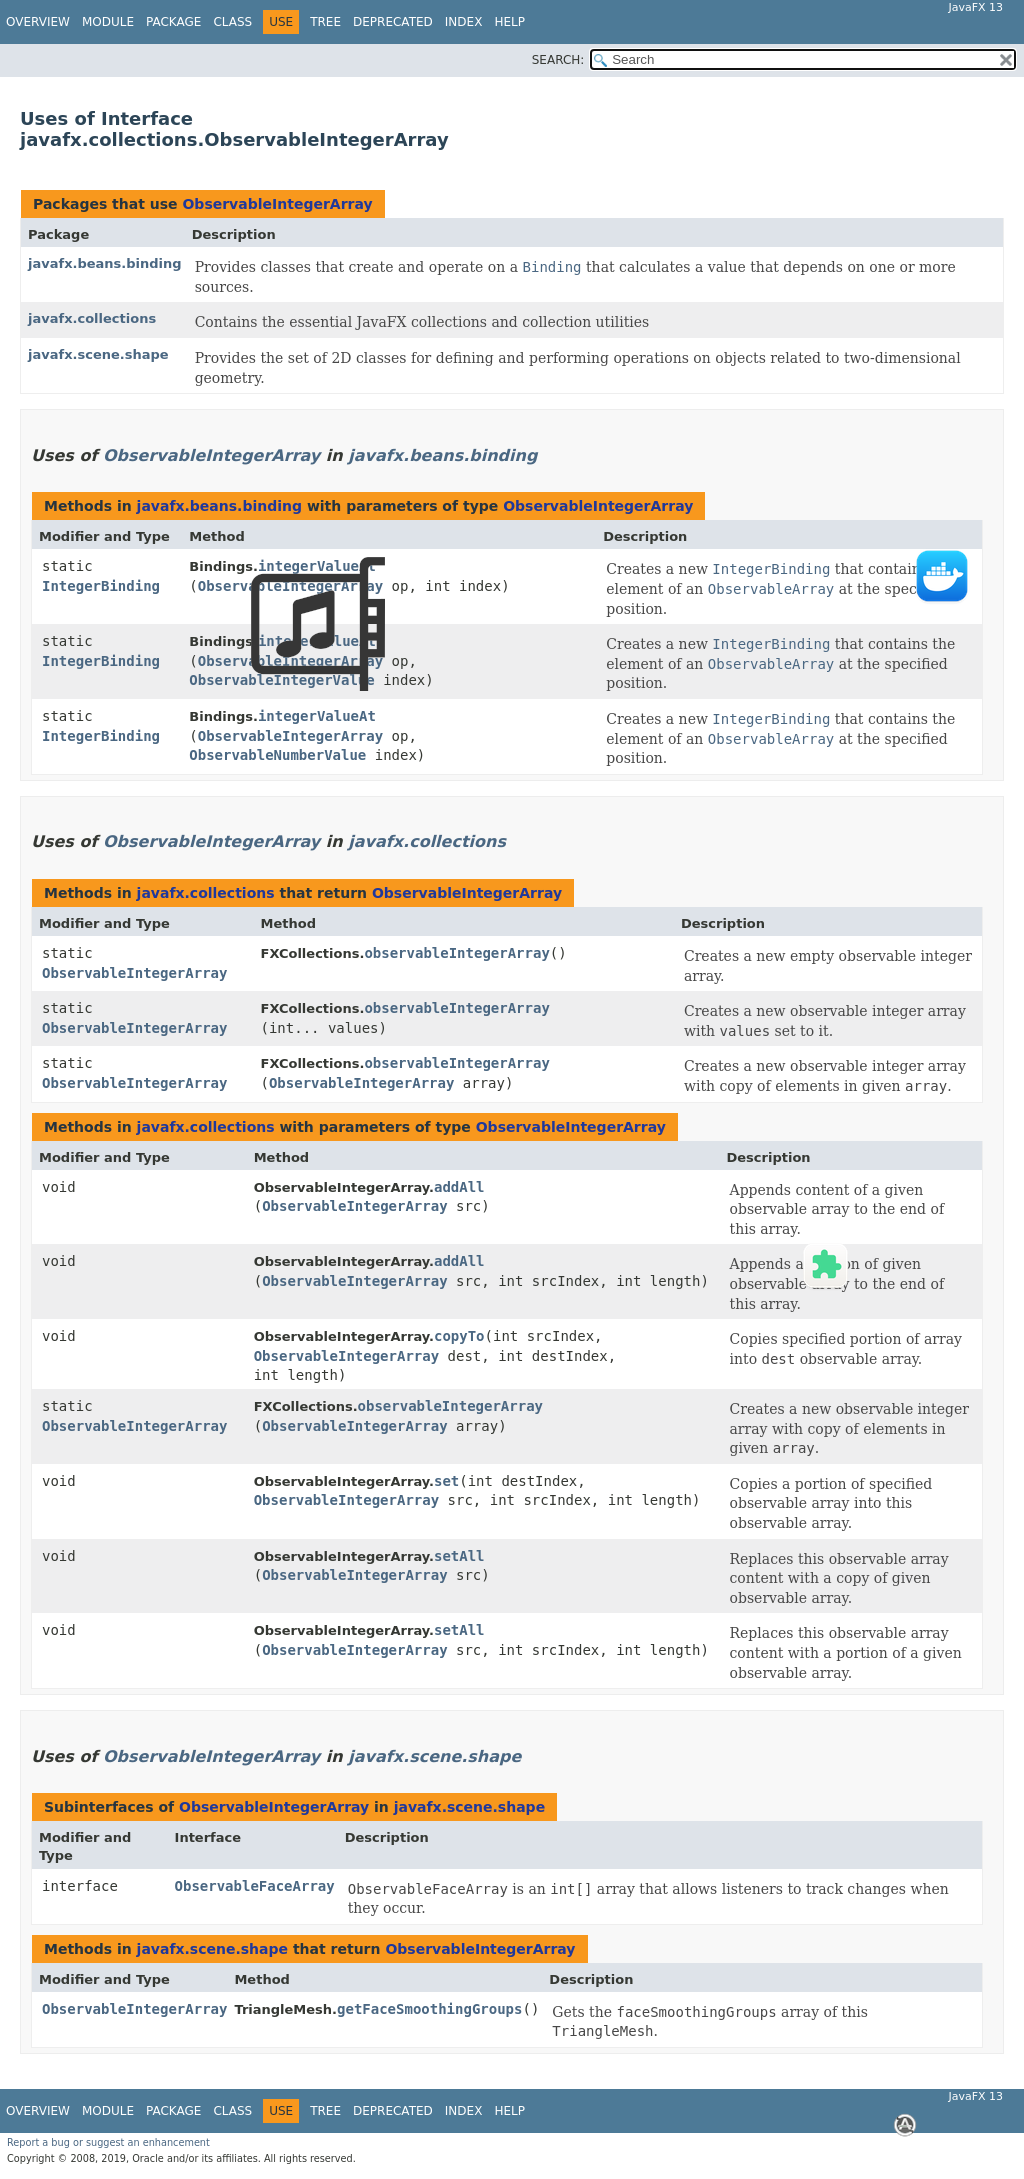  What do you see at coordinates (318, 624) in the screenshot?
I see `access sound card or audio device settings` at bounding box center [318, 624].